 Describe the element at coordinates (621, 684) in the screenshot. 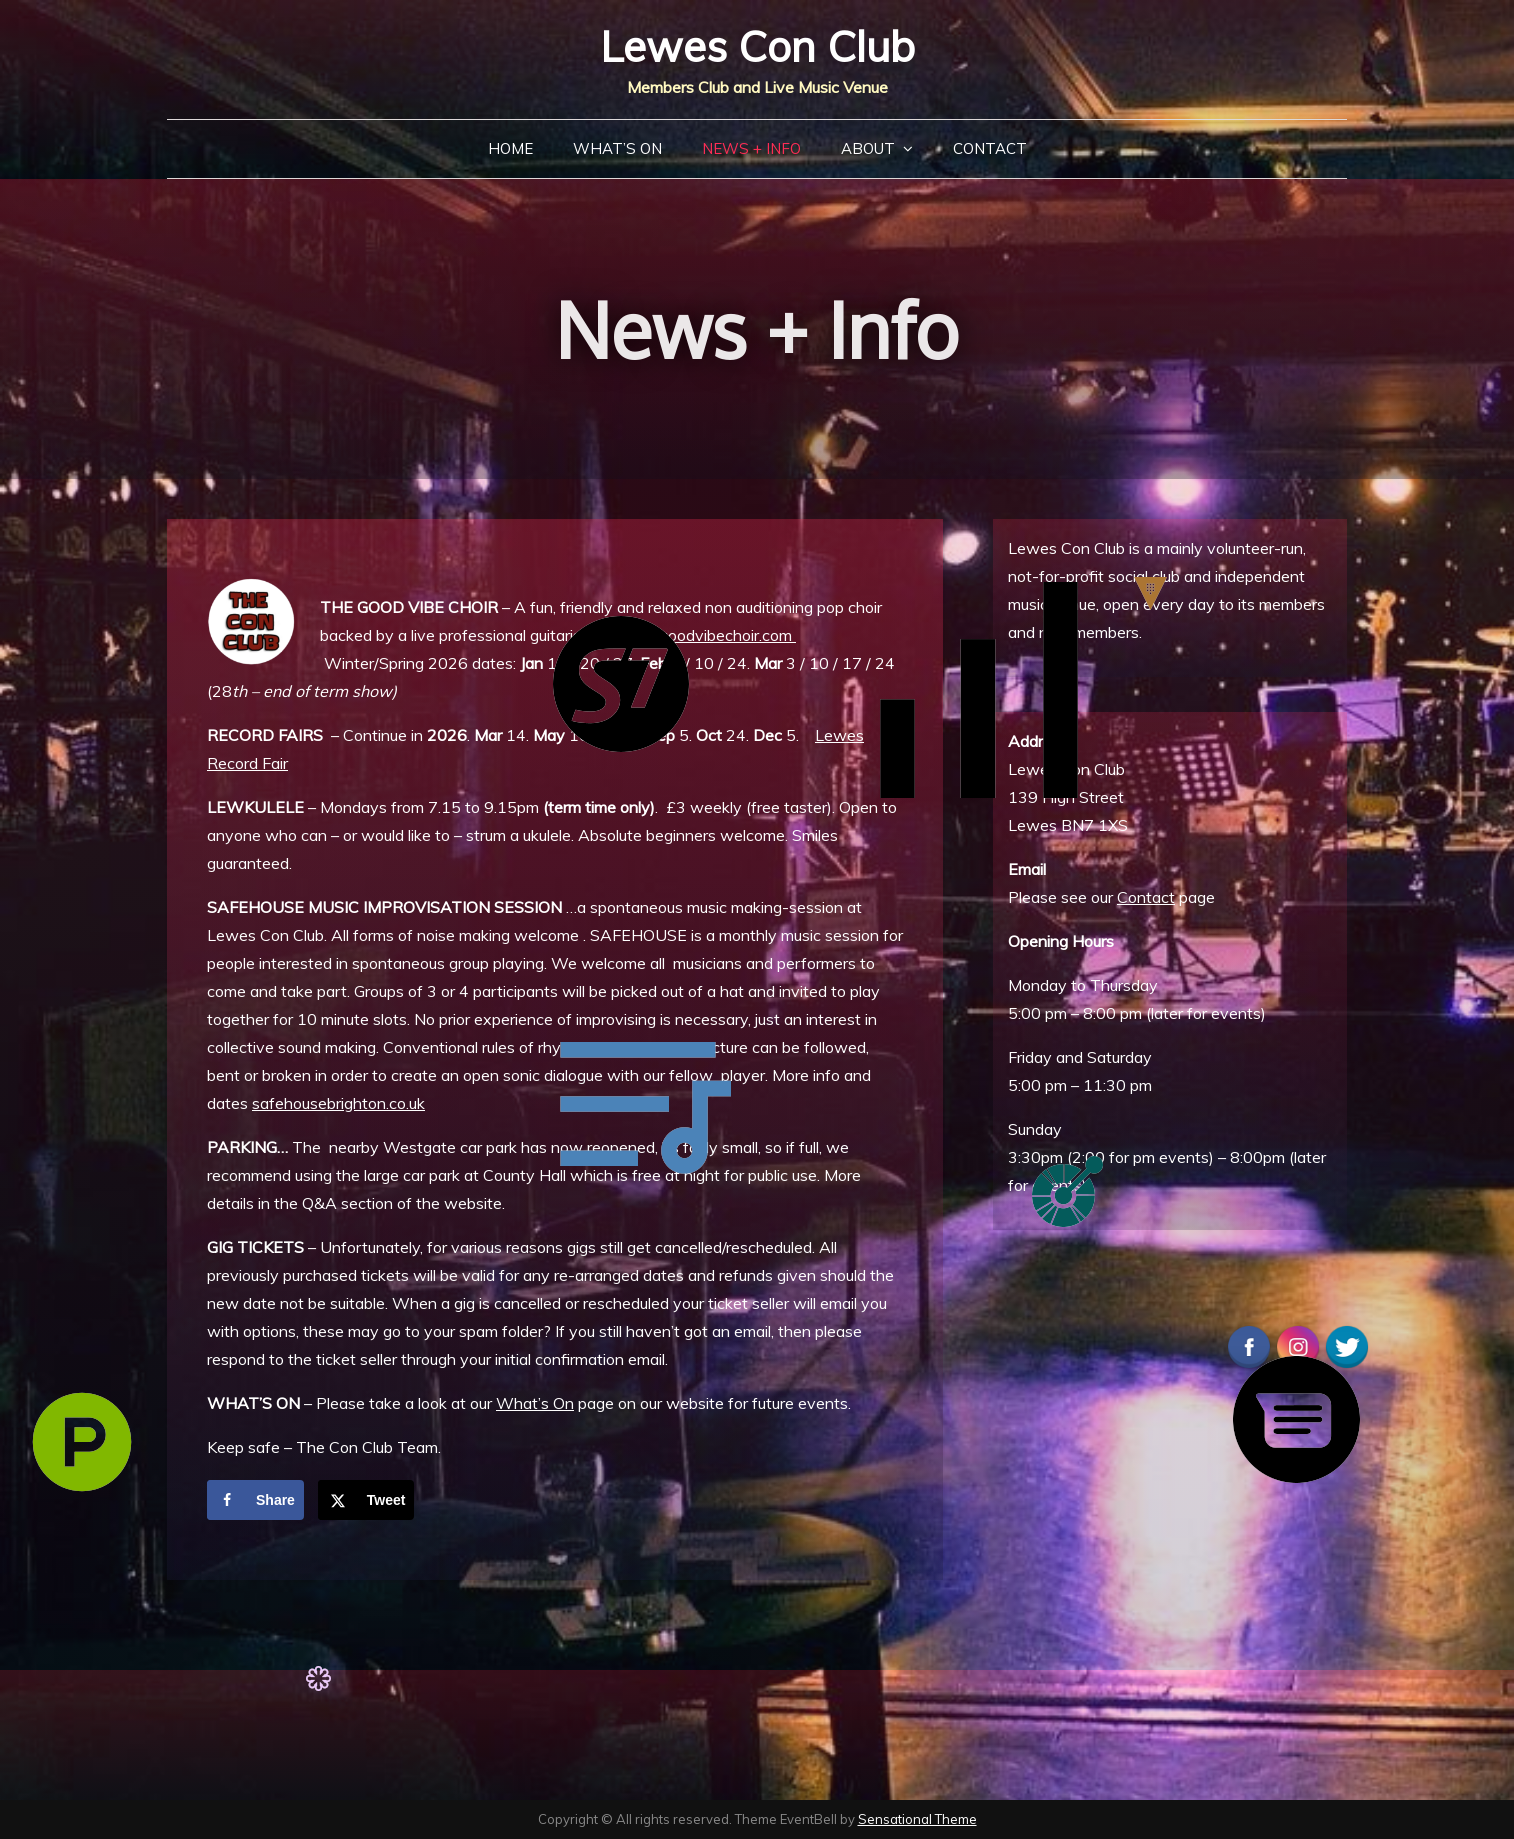

I see `s7 airlines logo` at that location.